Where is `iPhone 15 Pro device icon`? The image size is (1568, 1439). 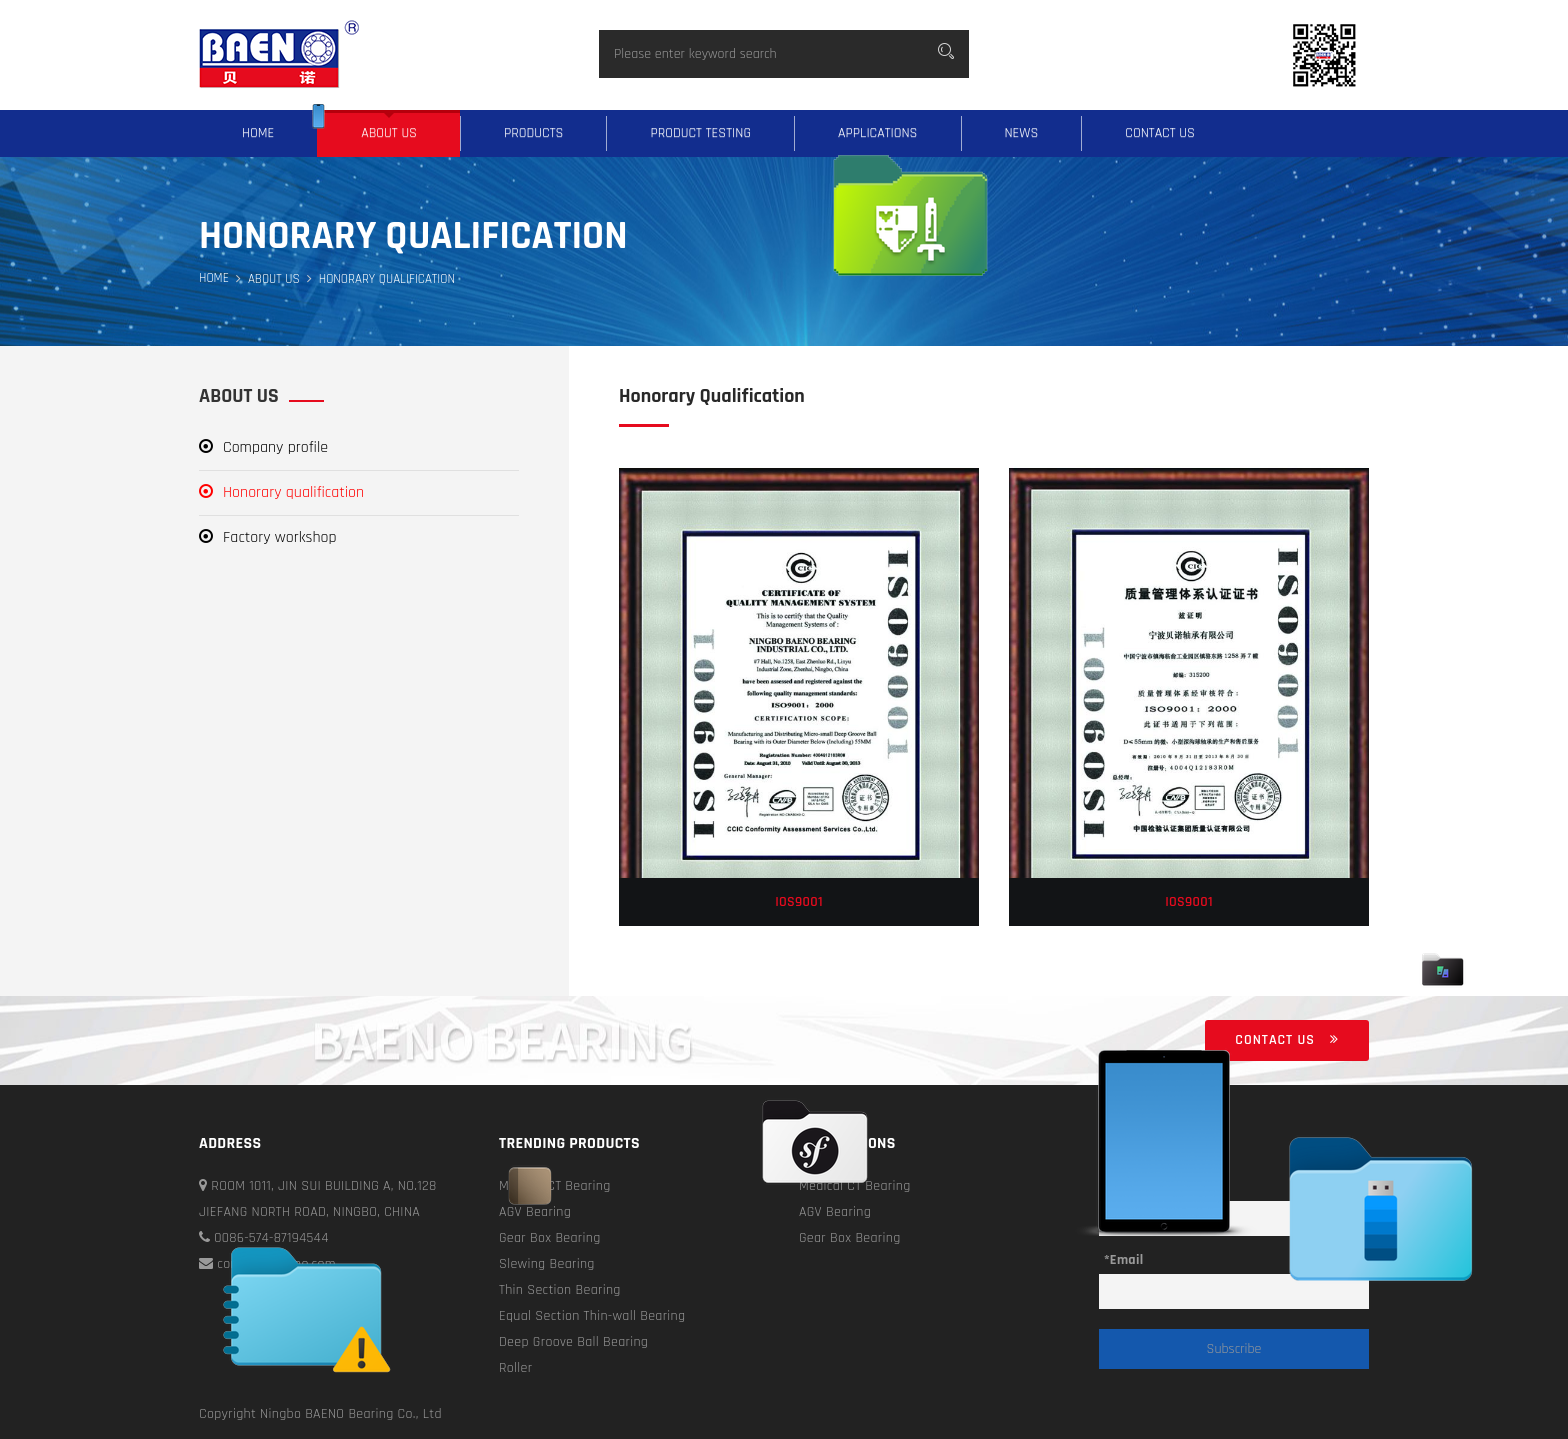 iPhone 15 Pro device icon is located at coordinates (318, 116).